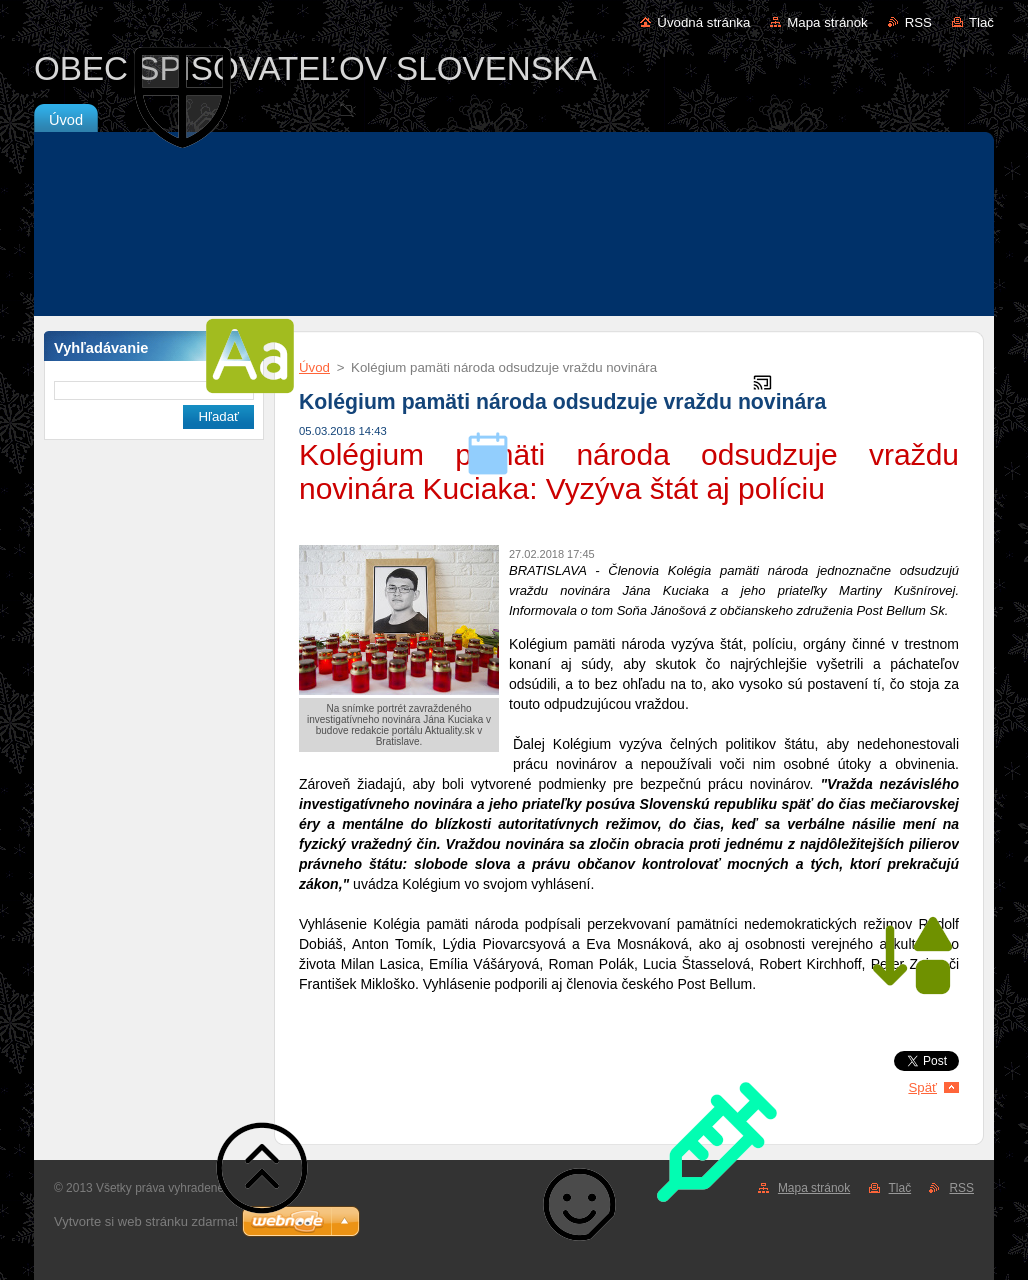 The height and width of the screenshot is (1280, 1028). I want to click on view calendar or schedule, so click(488, 455).